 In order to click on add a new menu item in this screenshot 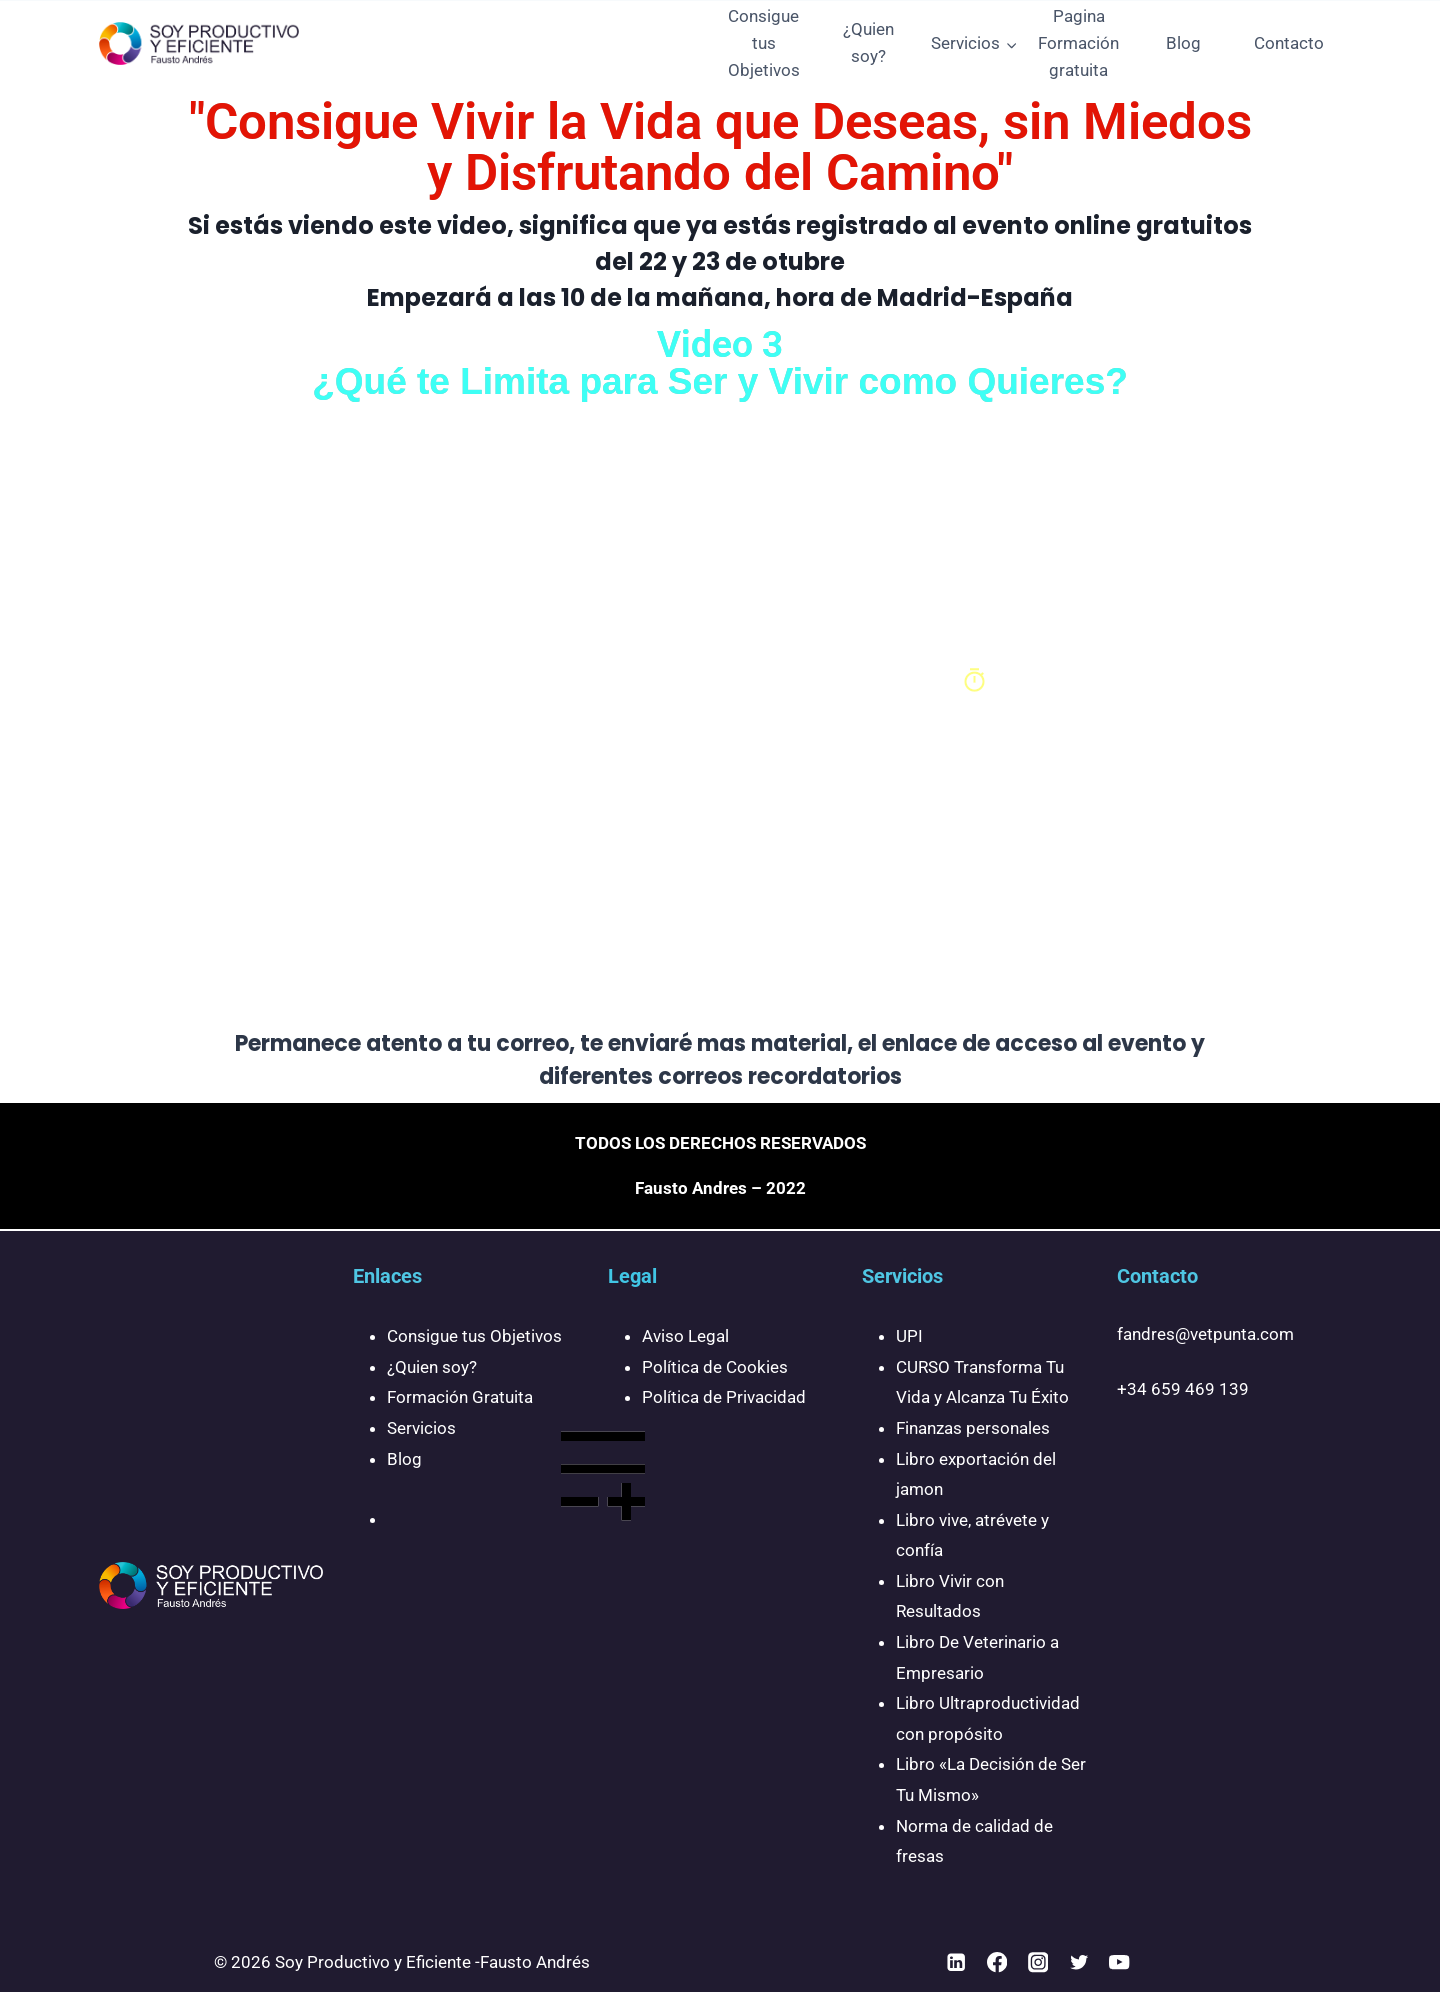, I will do `click(603, 1469)`.